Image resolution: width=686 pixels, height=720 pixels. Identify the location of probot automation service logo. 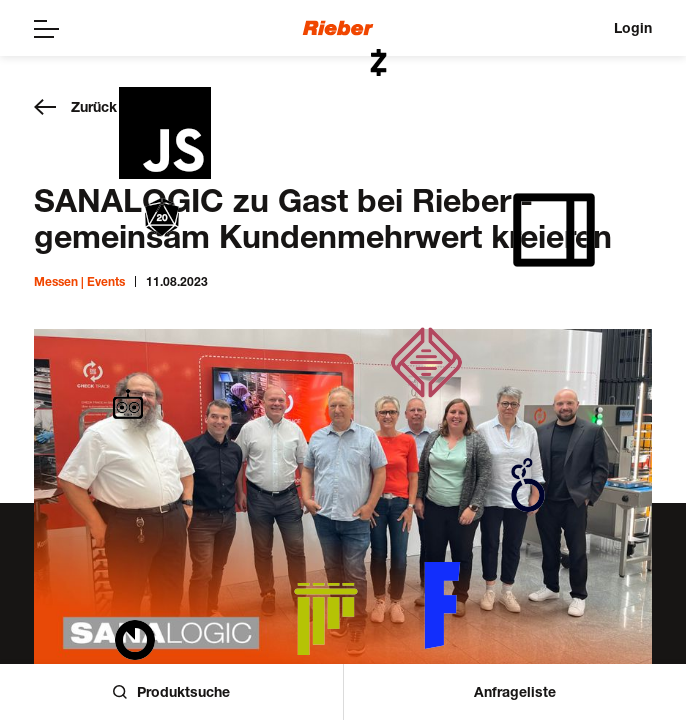
(128, 404).